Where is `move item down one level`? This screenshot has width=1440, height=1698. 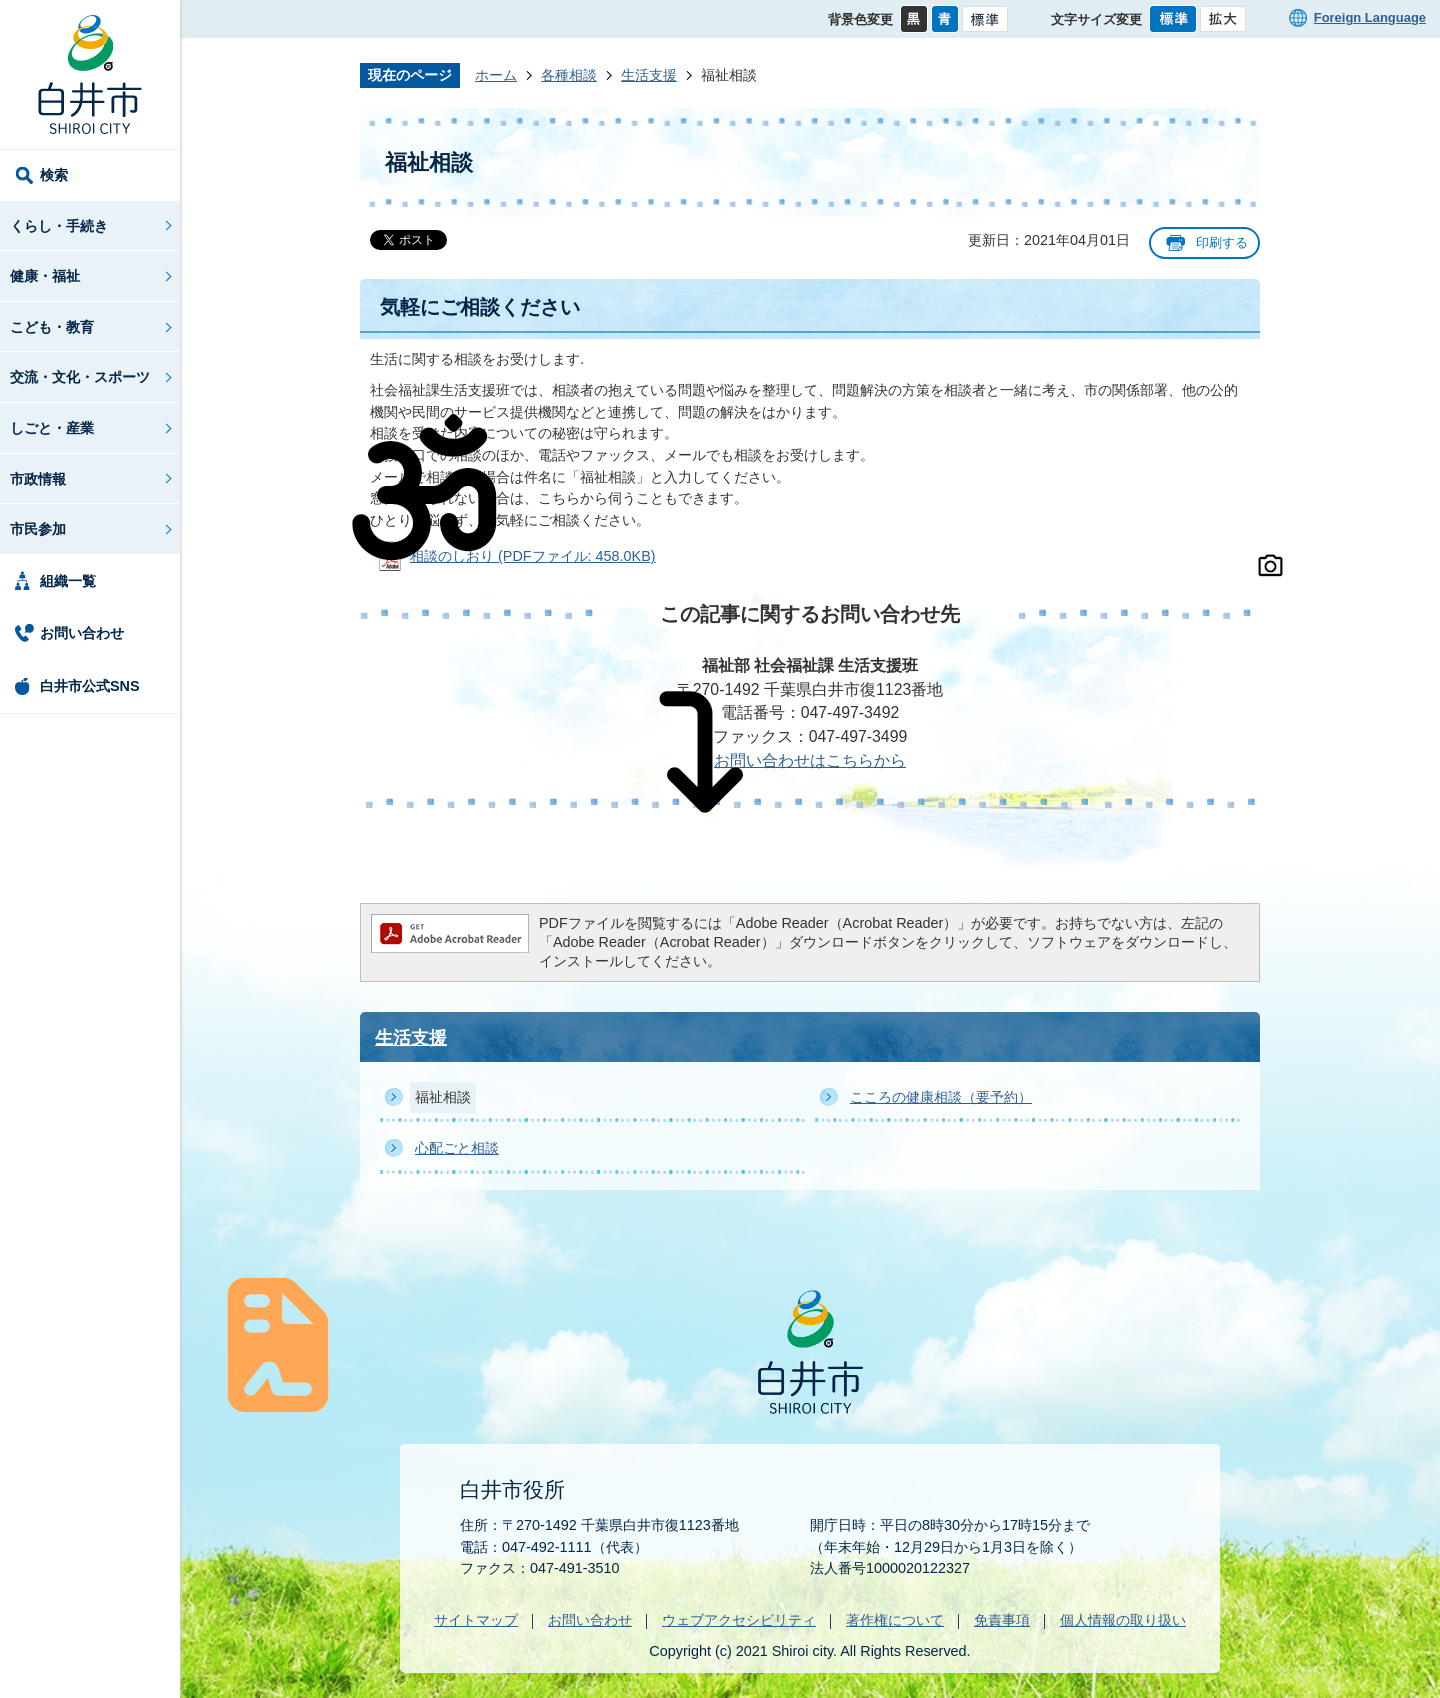
move item down one level is located at coordinates (705, 752).